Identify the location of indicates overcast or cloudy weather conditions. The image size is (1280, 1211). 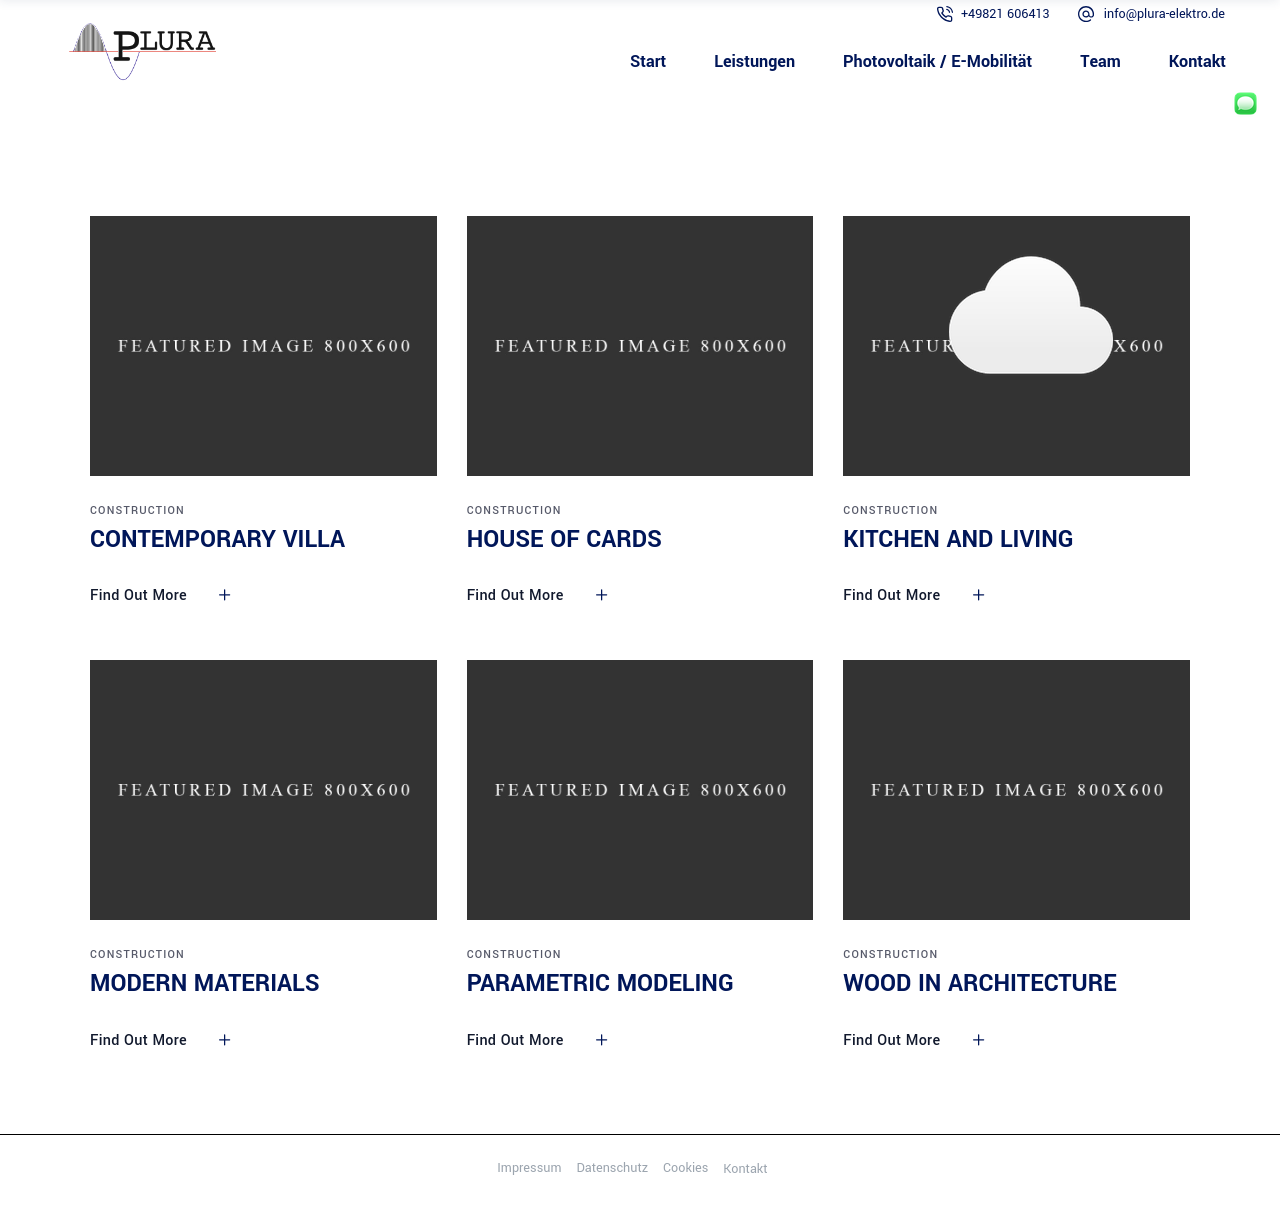
(1031, 315).